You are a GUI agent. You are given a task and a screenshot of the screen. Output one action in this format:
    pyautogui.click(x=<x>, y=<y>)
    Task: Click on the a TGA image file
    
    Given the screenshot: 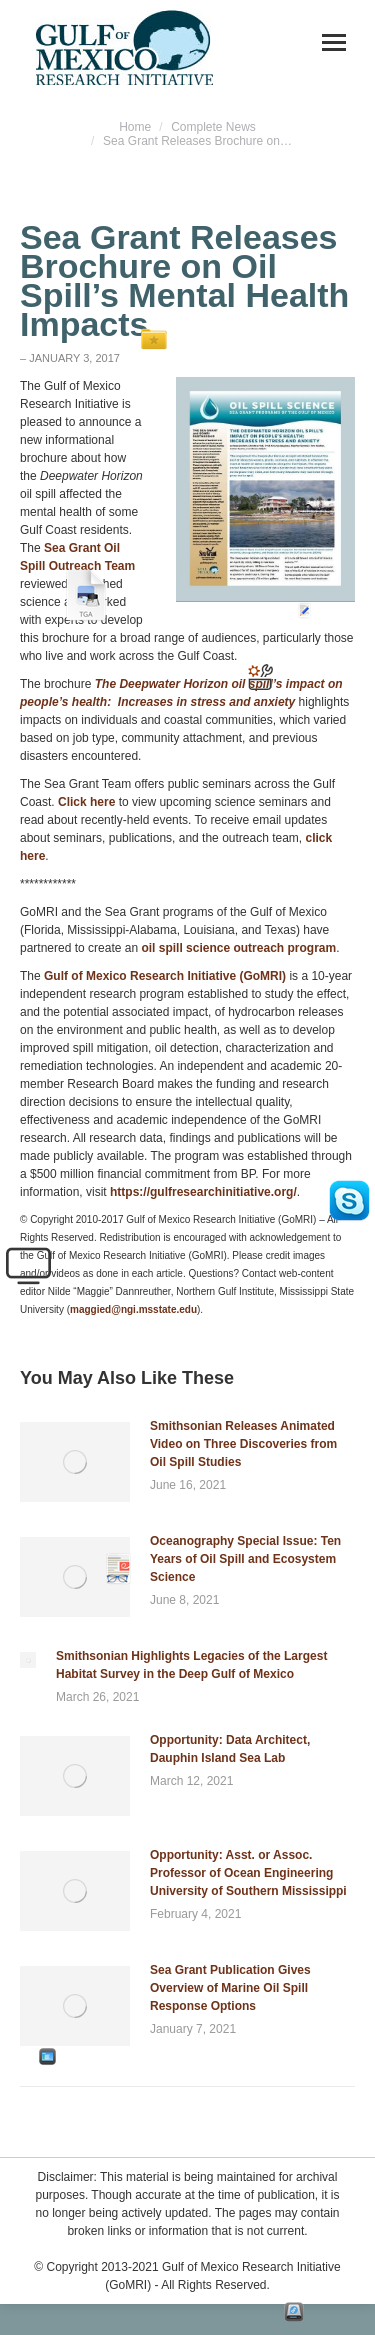 What is the action you would take?
    pyautogui.click(x=86, y=596)
    